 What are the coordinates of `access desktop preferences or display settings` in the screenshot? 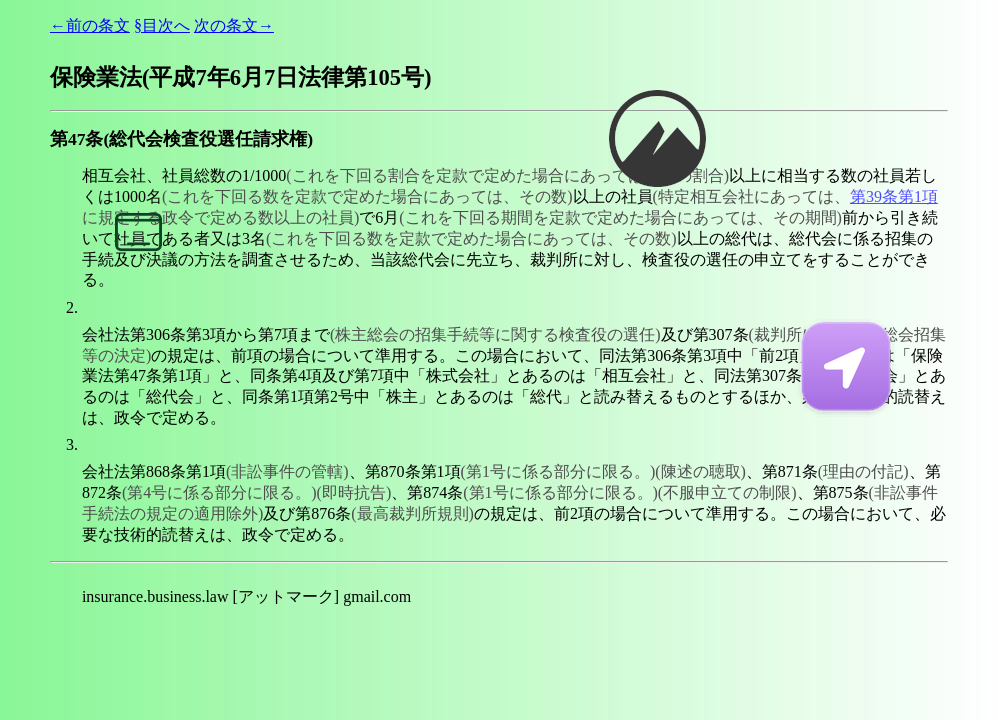 It's located at (138, 233).